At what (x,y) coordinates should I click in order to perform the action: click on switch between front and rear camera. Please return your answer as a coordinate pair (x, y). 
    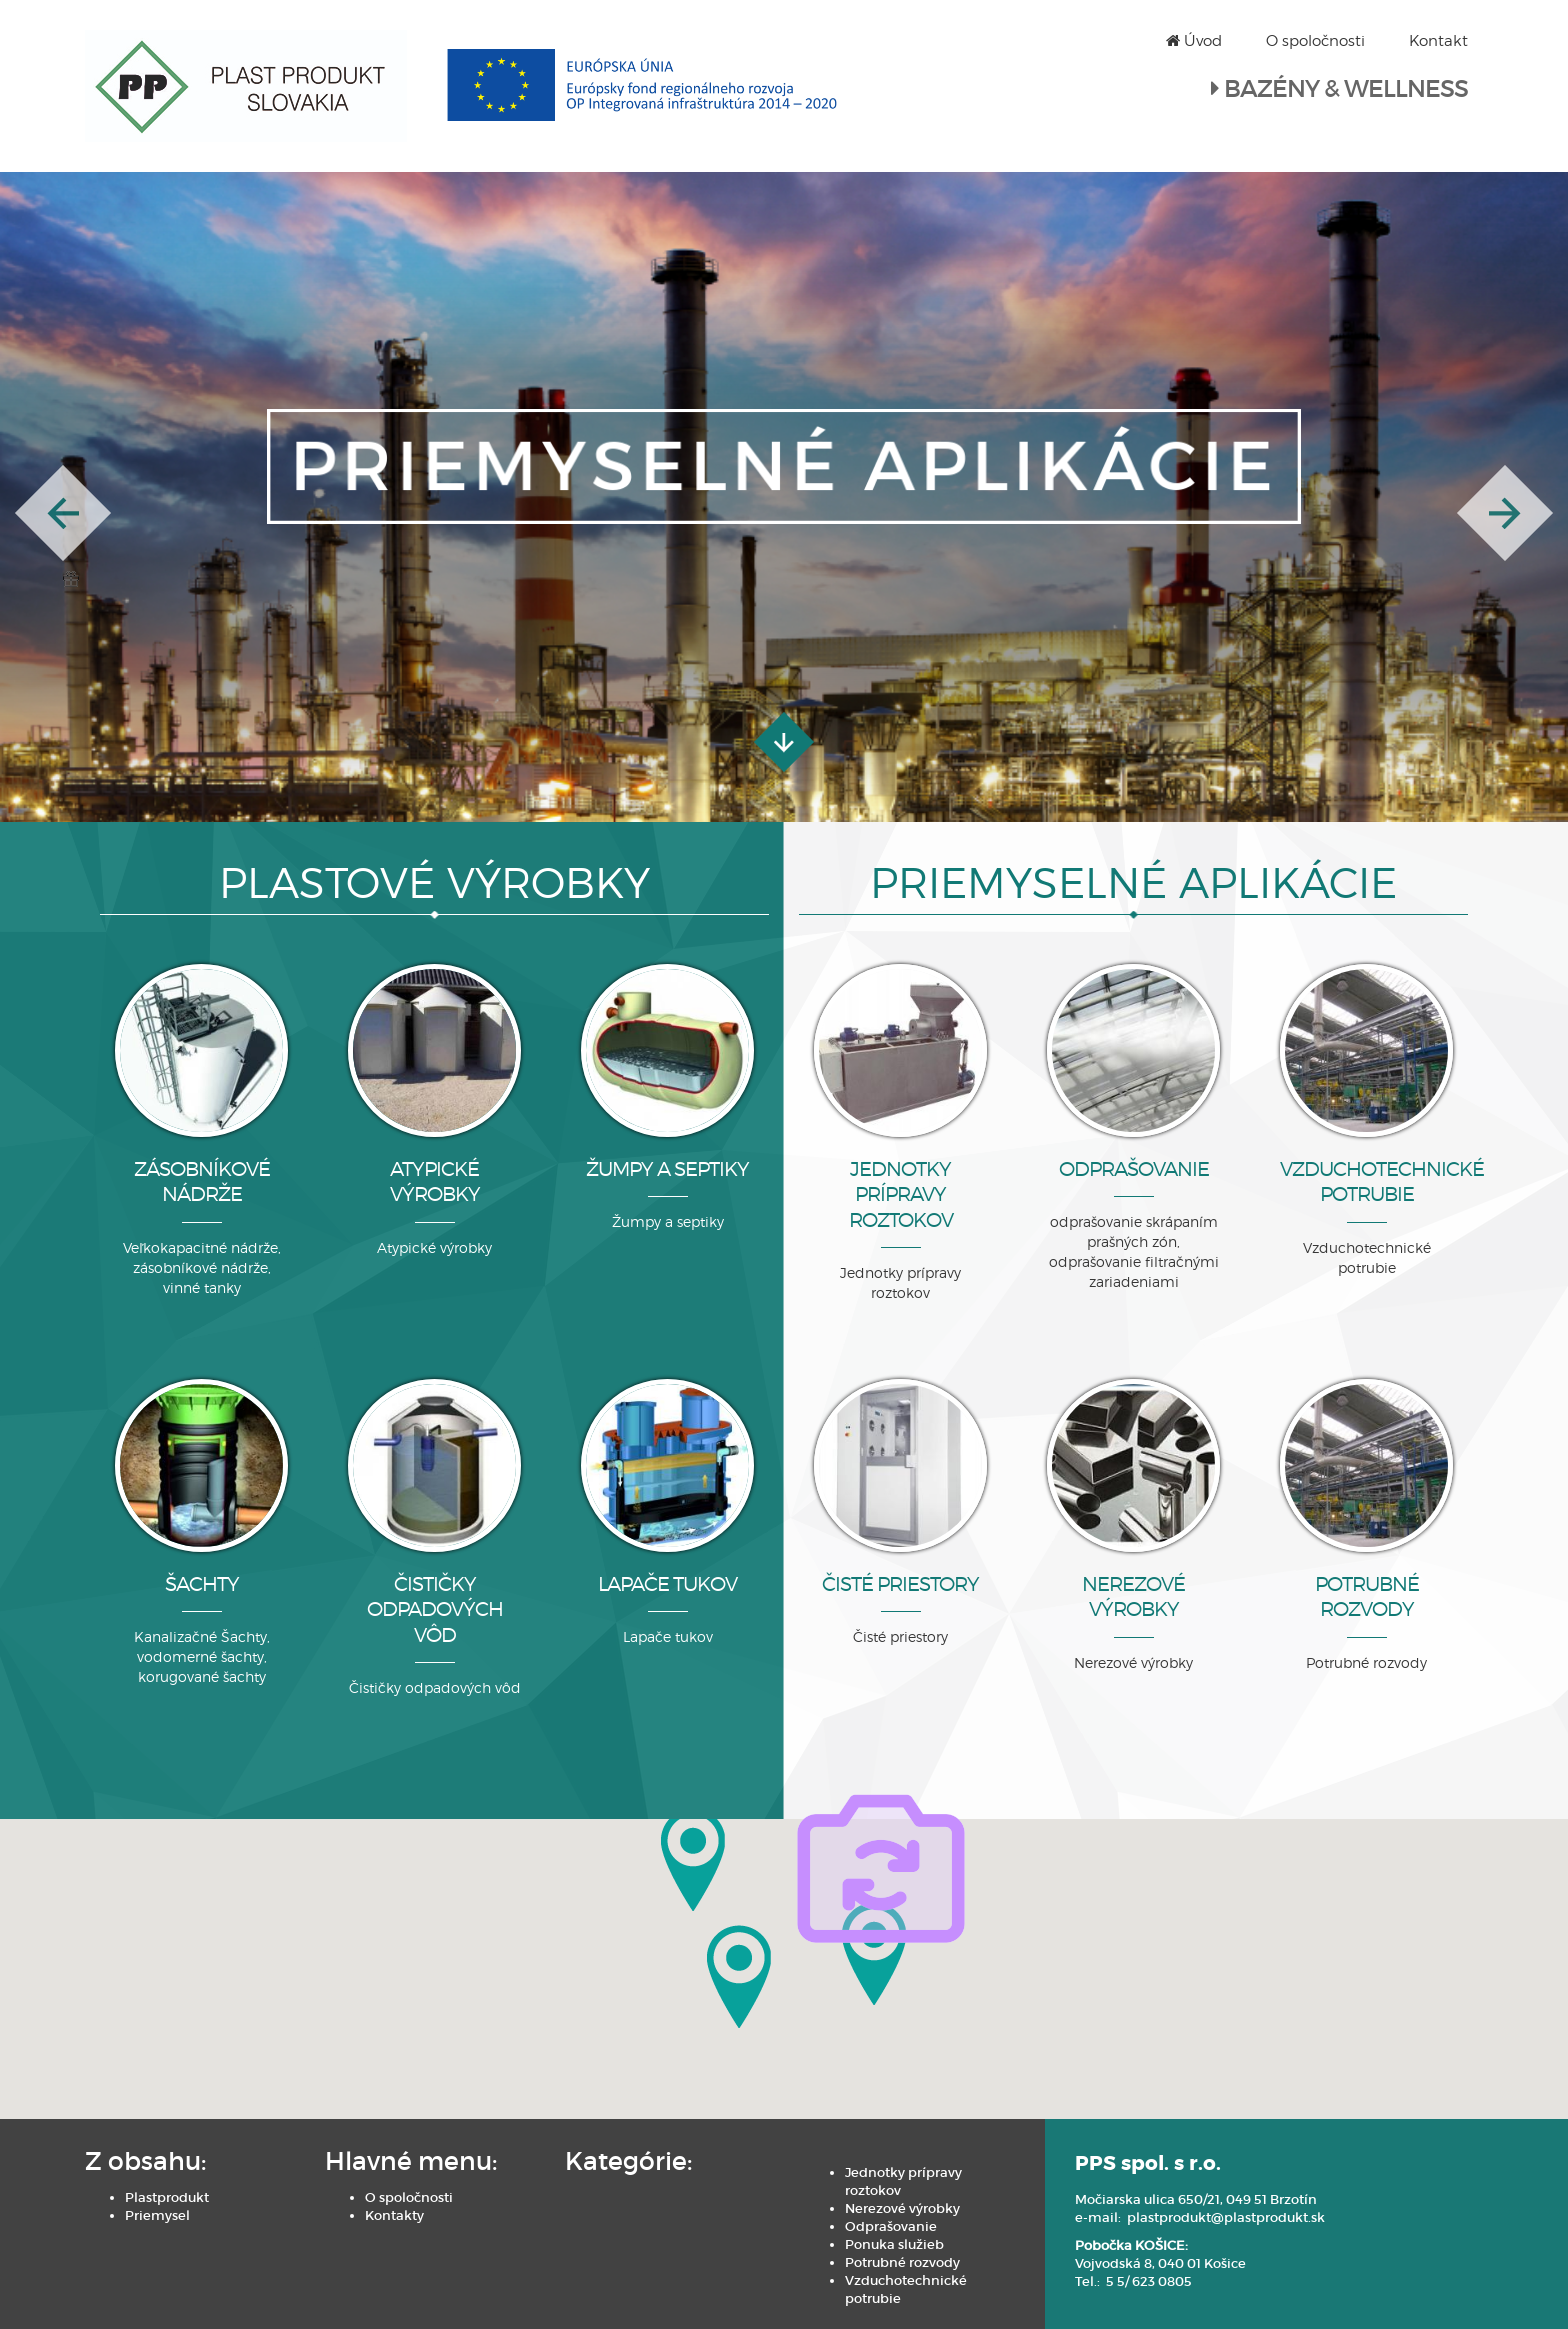
    Looking at the image, I should click on (881, 1872).